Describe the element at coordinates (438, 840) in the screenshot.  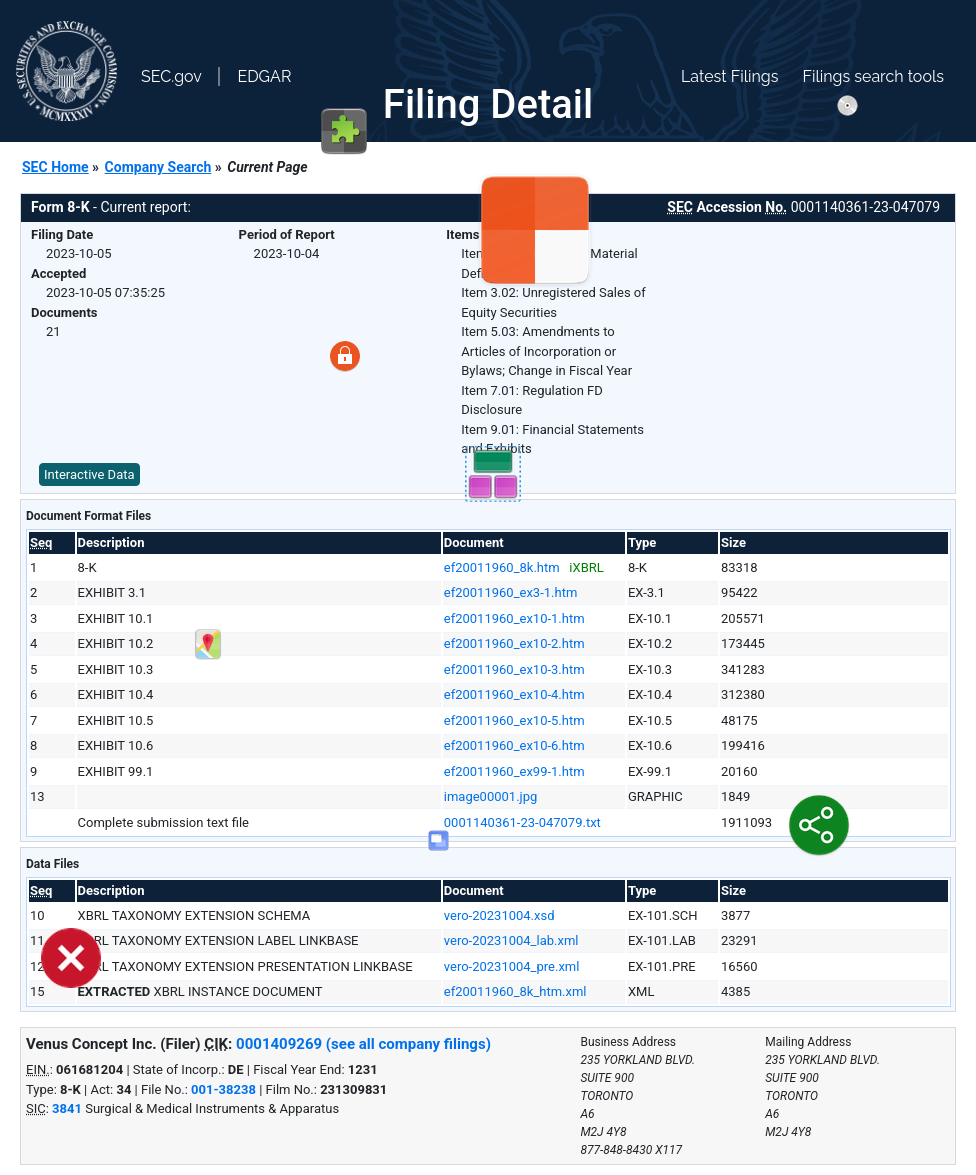
I see `manage startup applications and session settings` at that location.